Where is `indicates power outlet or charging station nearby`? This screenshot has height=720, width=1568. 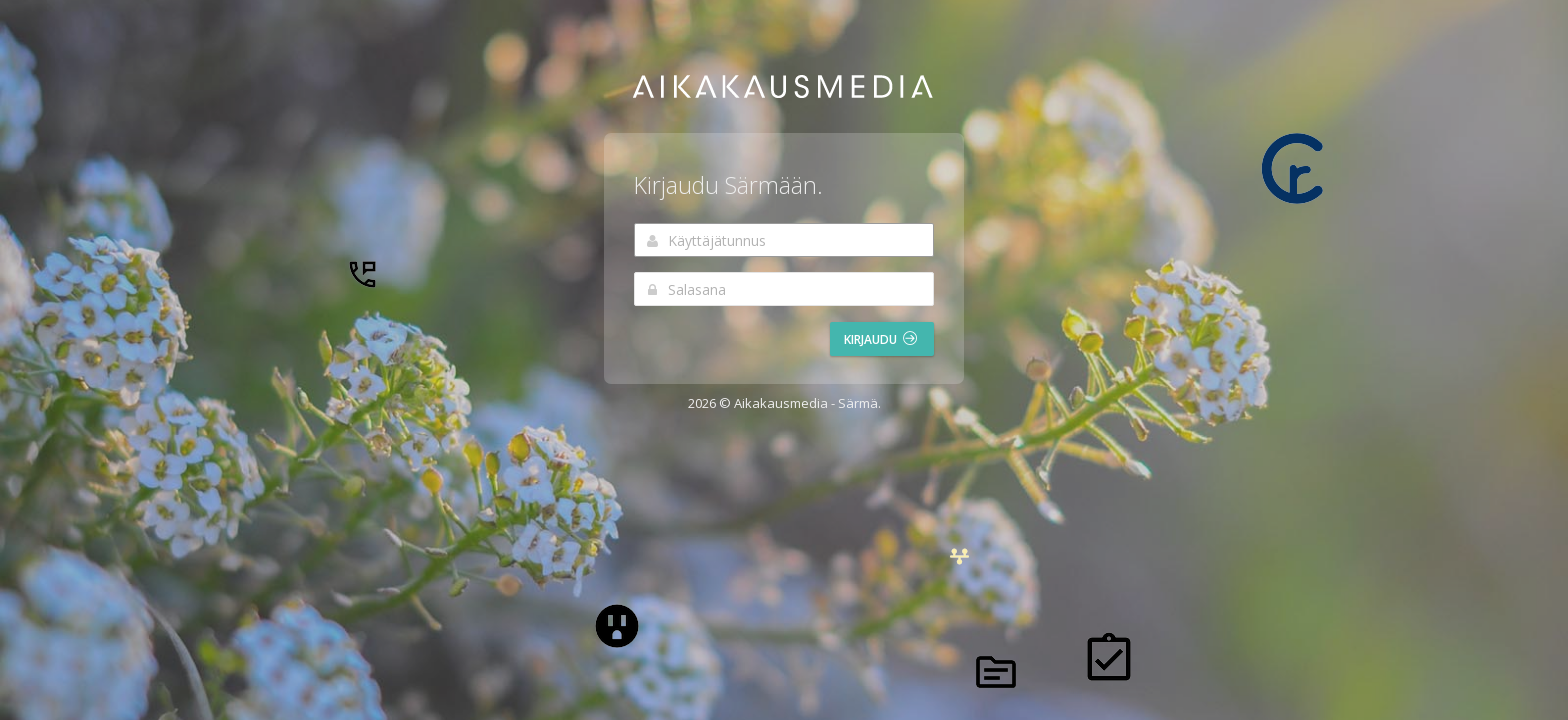 indicates power outlet or charging station nearby is located at coordinates (617, 626).